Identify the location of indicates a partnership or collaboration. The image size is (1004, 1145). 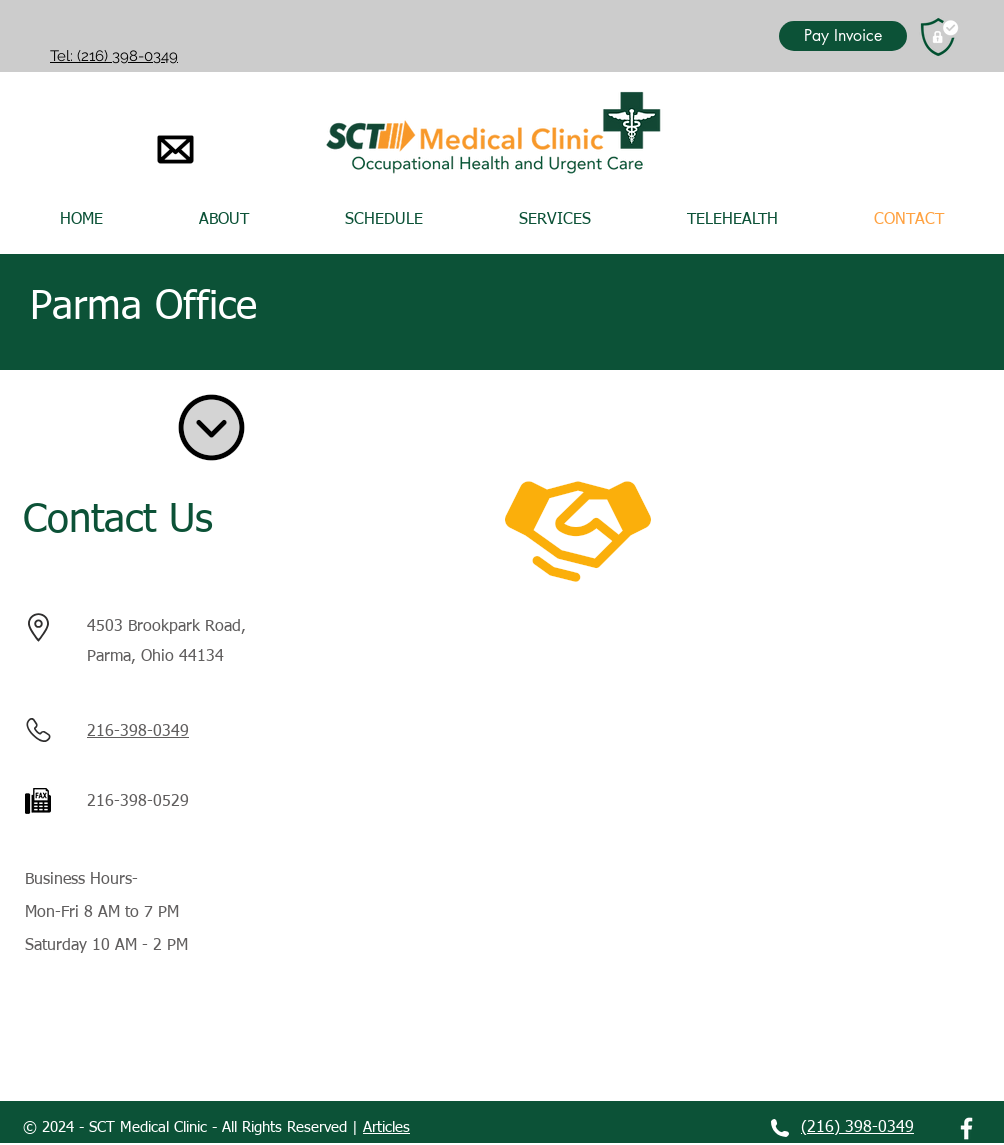
(578, 527).